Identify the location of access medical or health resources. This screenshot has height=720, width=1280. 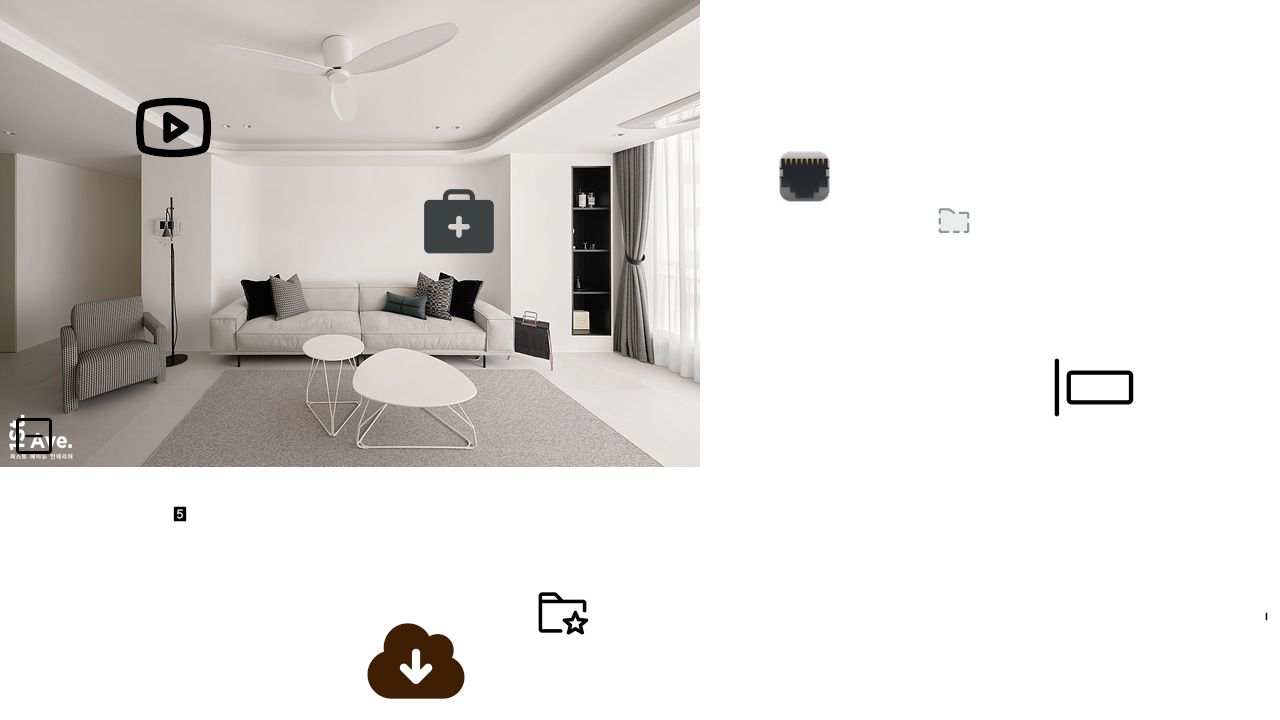
(459, 224).